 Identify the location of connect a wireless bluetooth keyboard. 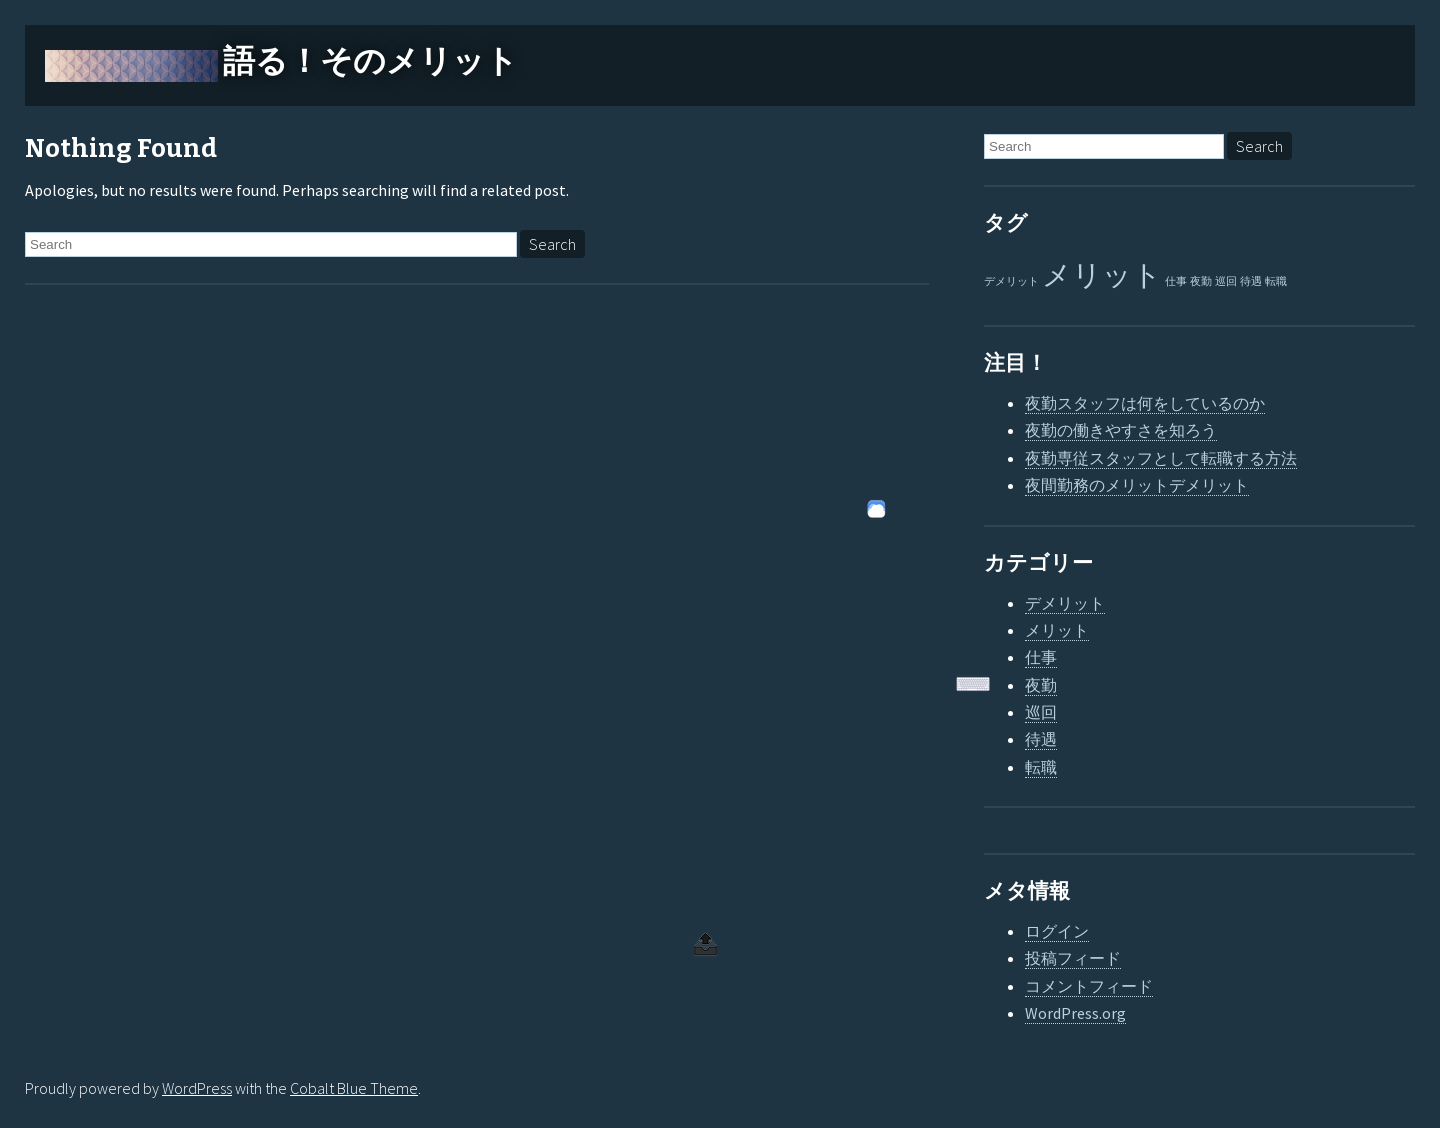
(973, 684).